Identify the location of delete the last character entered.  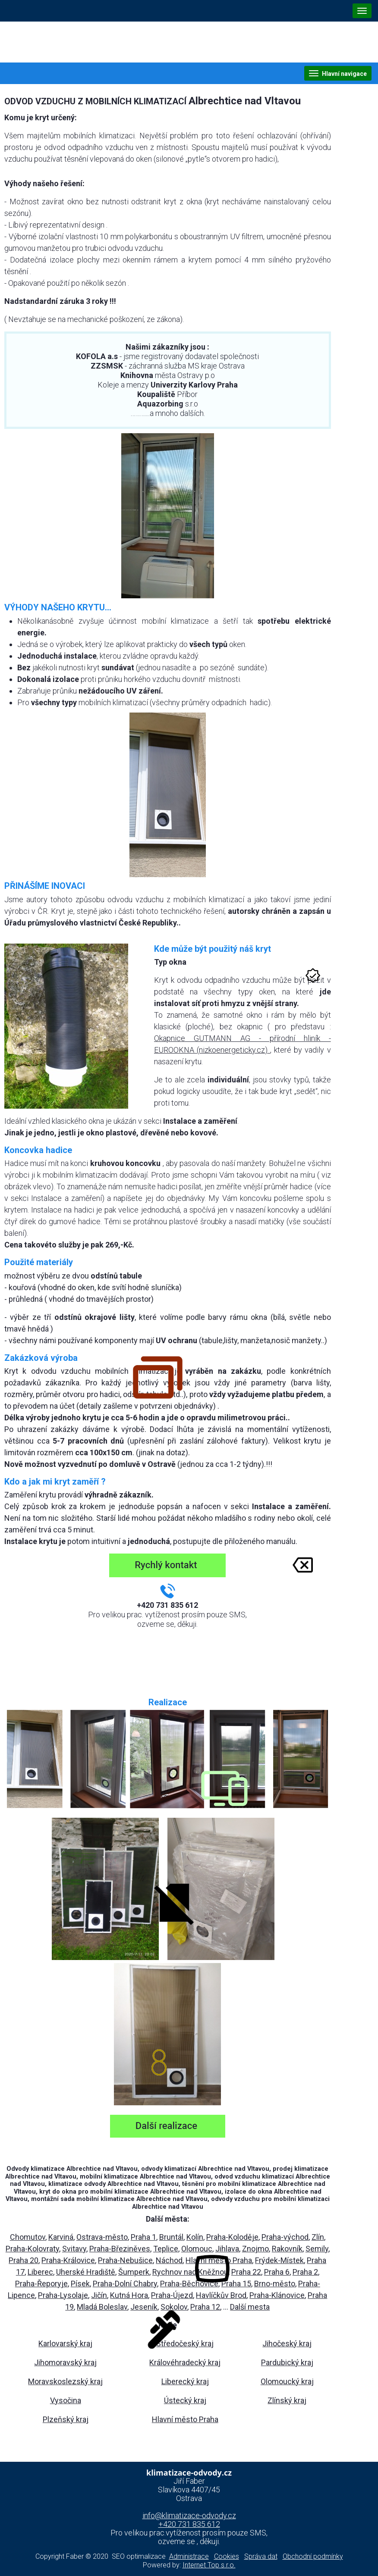
(302, 1565).